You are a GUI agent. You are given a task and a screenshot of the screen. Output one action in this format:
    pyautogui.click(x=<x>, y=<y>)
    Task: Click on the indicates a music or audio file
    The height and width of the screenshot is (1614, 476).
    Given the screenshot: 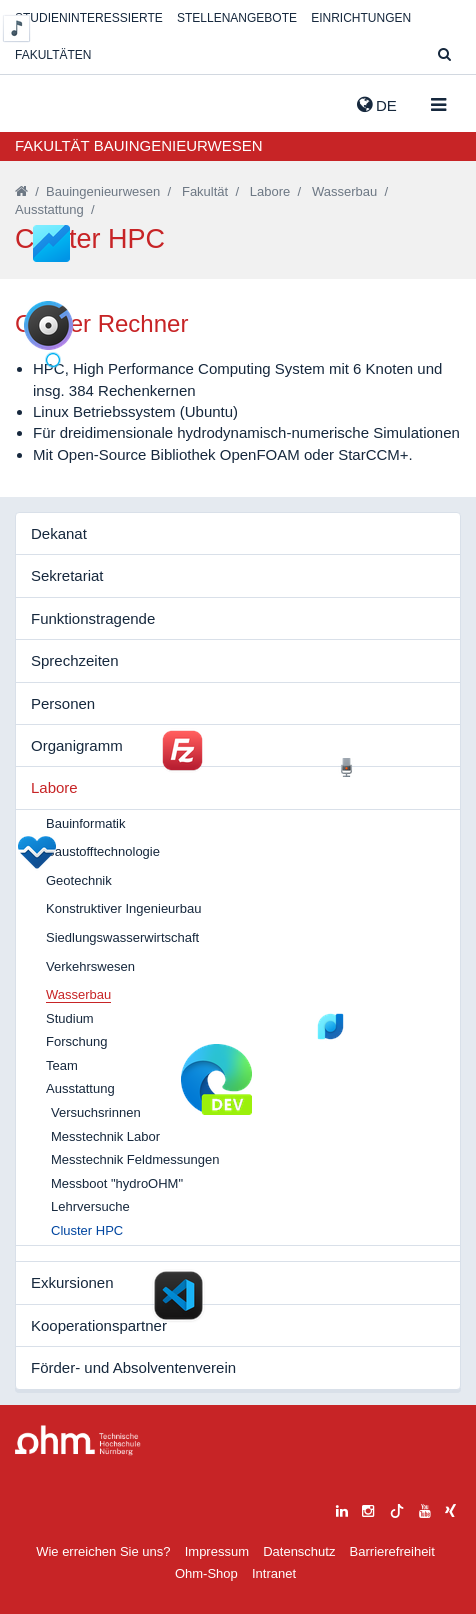 What is the action you would take?
    pyautogui.click(x=16, y=28)
    